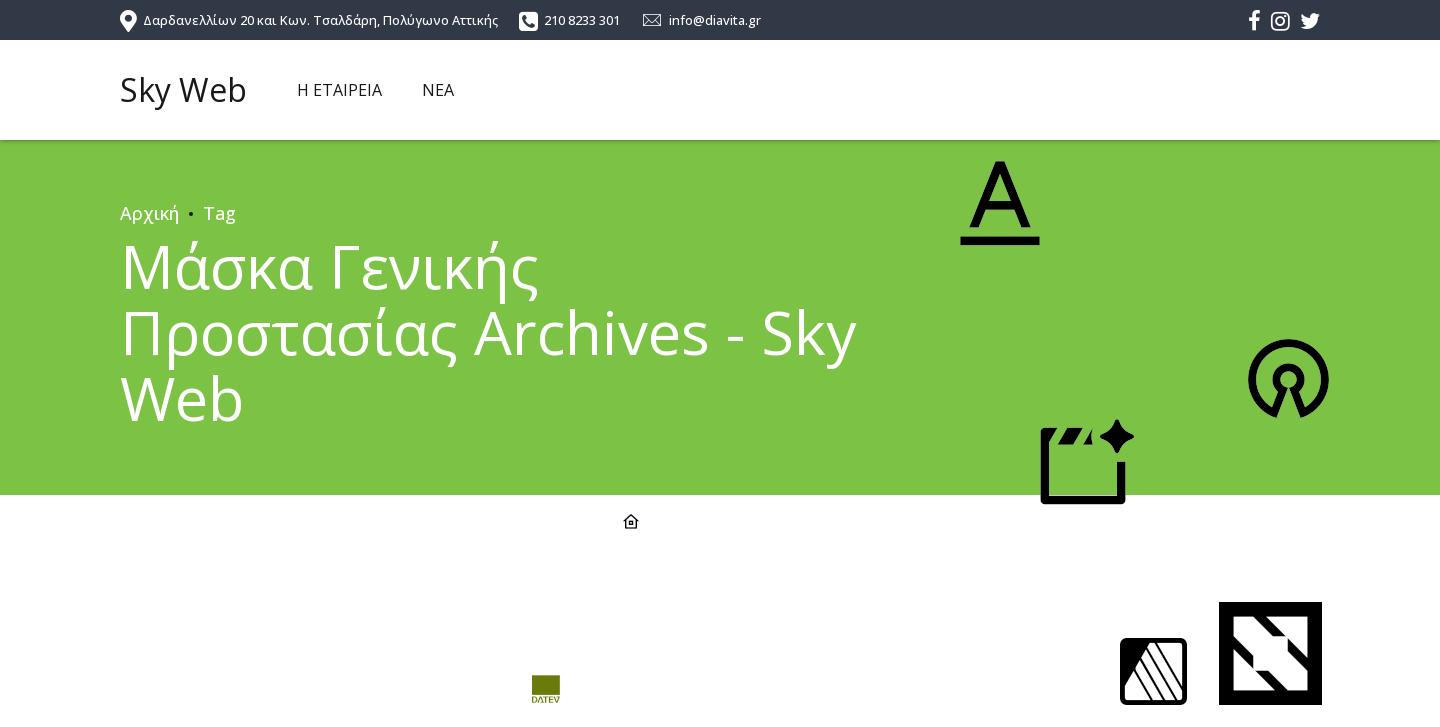 This screenshot has width=1440, height=727. Describe the element at coordinates (1000, 201) in the screenshot. I see `change text color` at that location.